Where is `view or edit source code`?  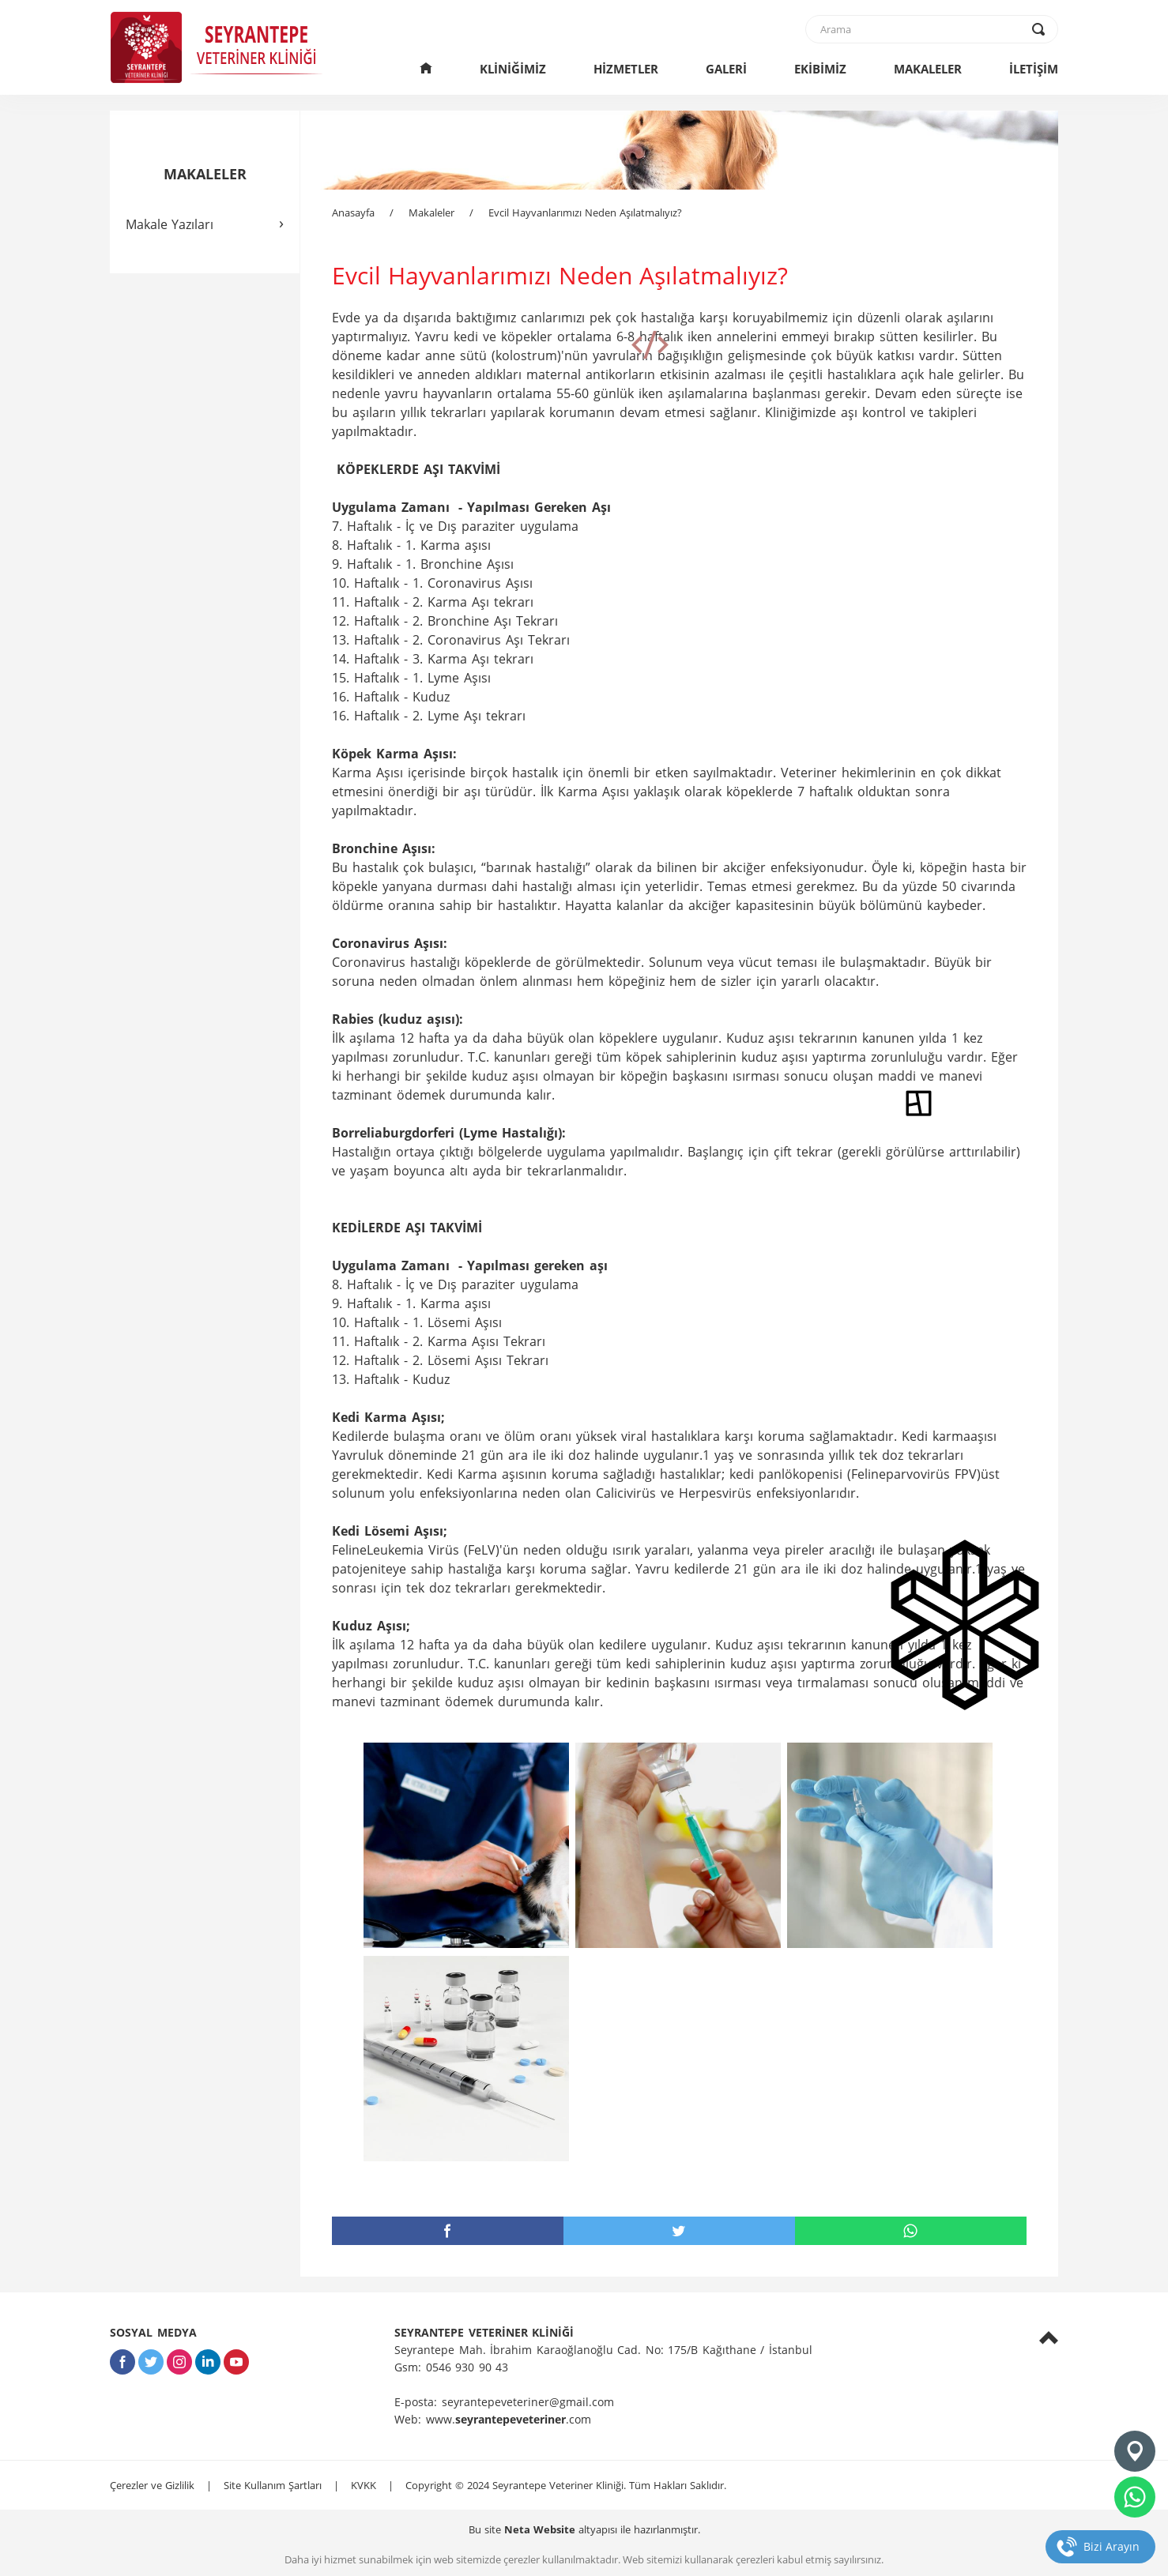 view or edit source code is located at coordinates (650, 344).